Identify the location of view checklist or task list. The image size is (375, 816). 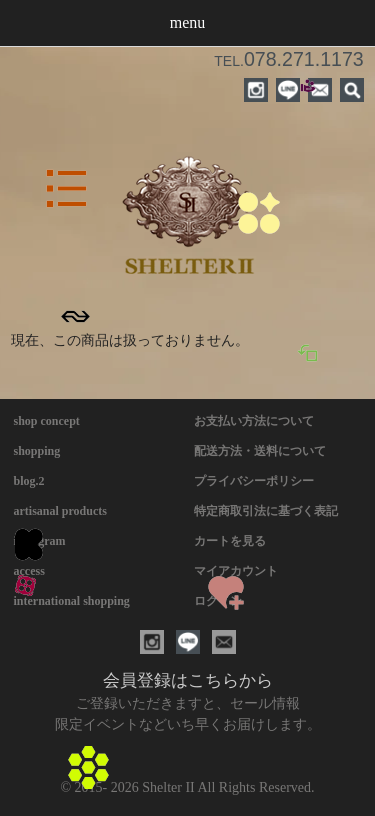
(66, 188).